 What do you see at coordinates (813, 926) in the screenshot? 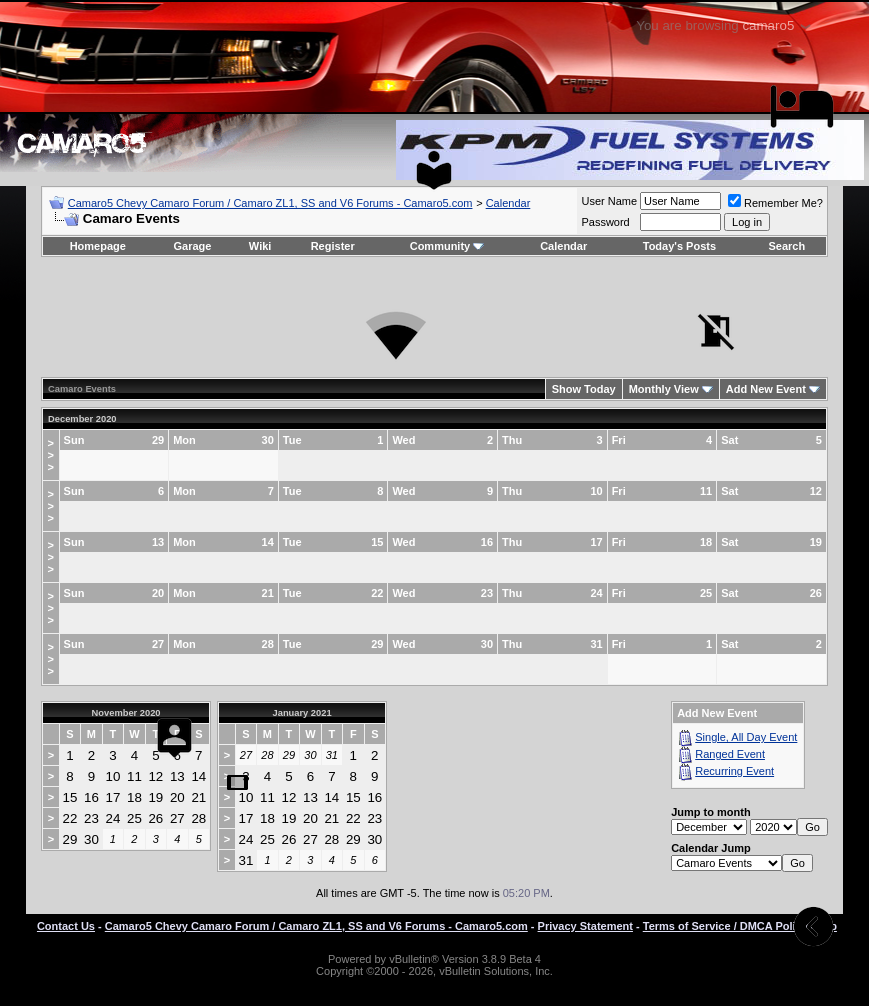
I see `go back to the previous screen` at bounding box center [813, 926].